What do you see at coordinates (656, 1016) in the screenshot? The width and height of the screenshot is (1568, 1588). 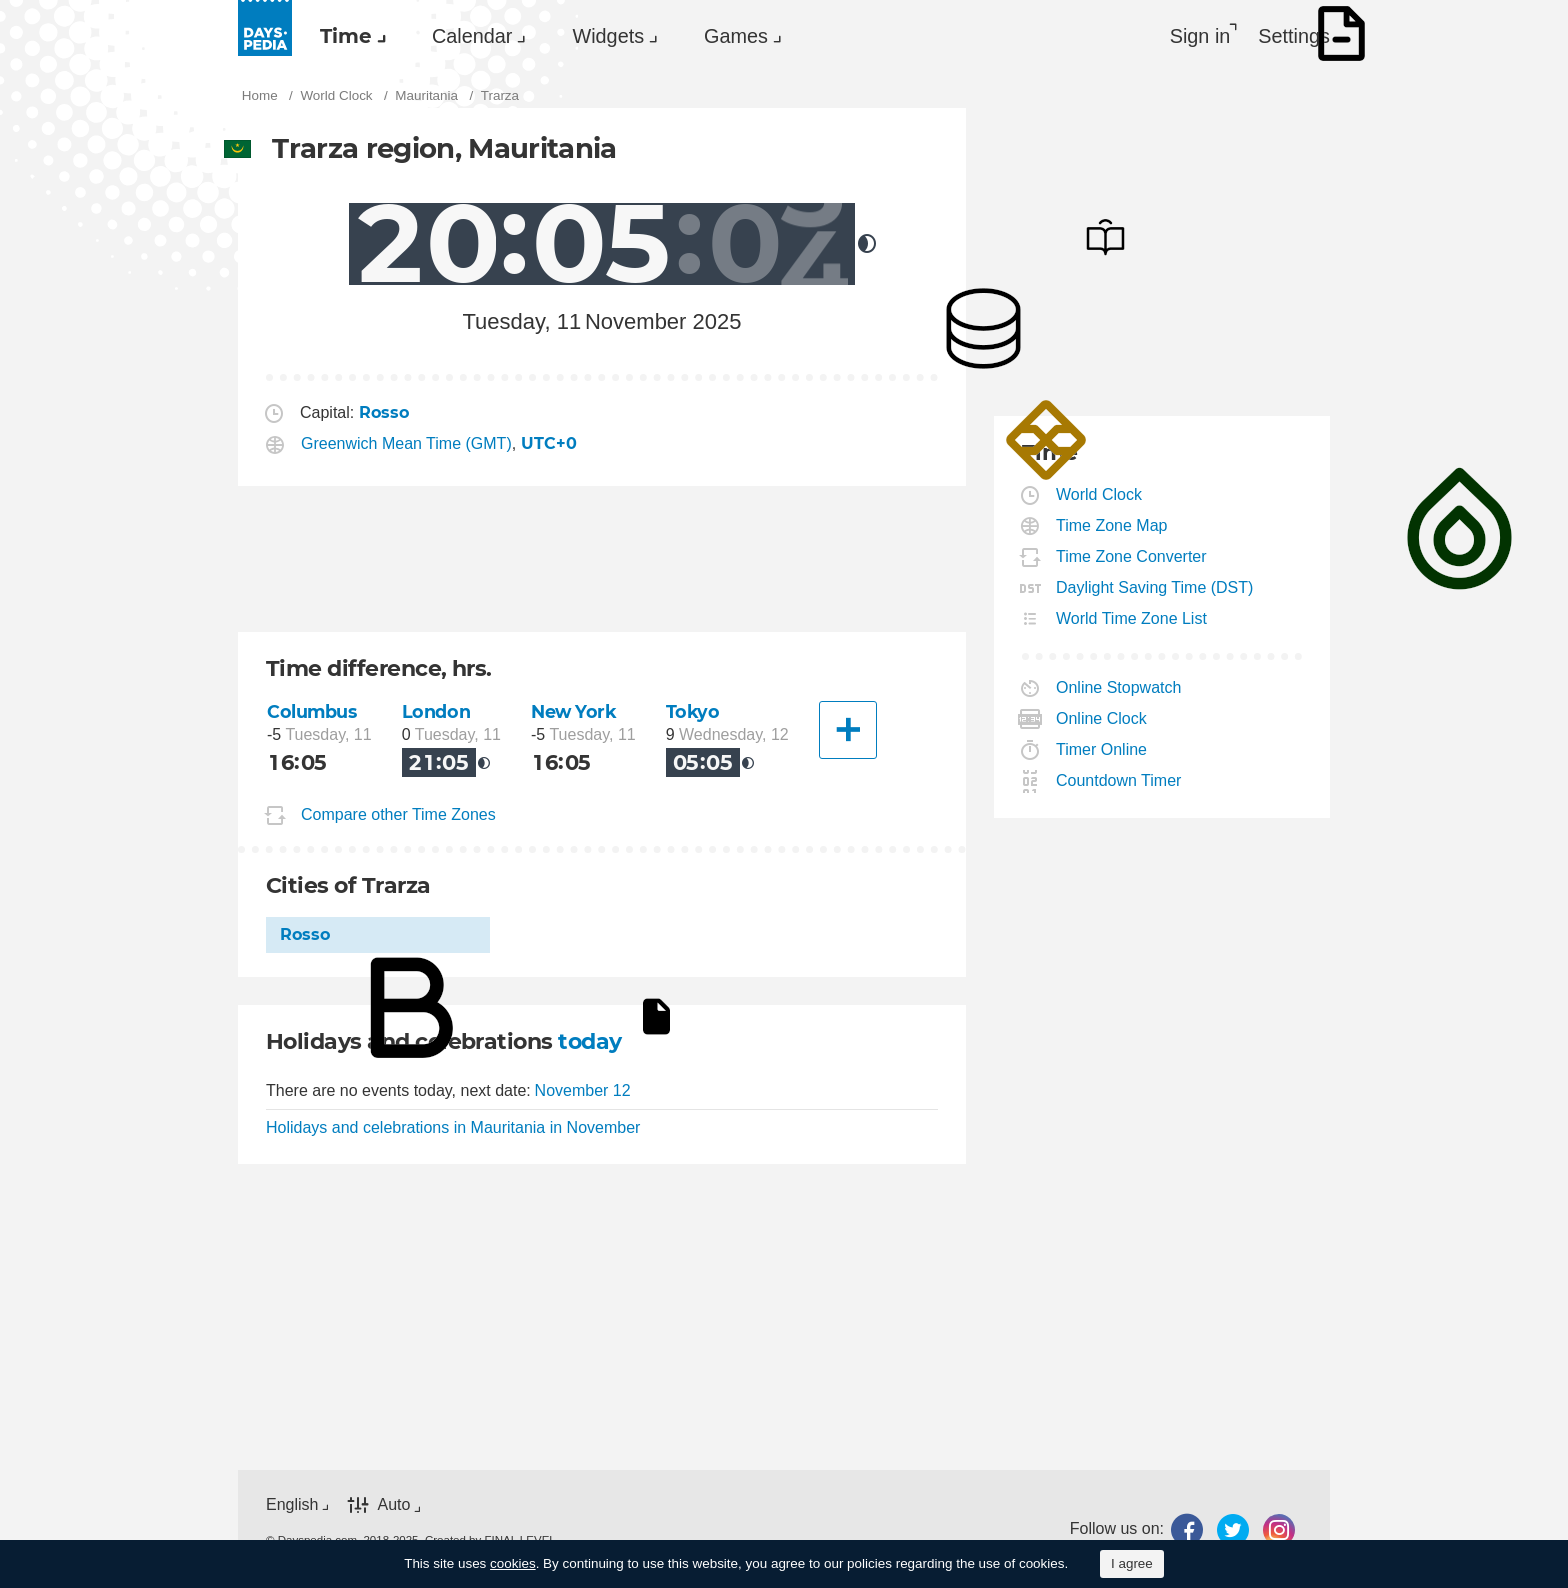 I see `view or open a file` at bounding box center [656, 1016].